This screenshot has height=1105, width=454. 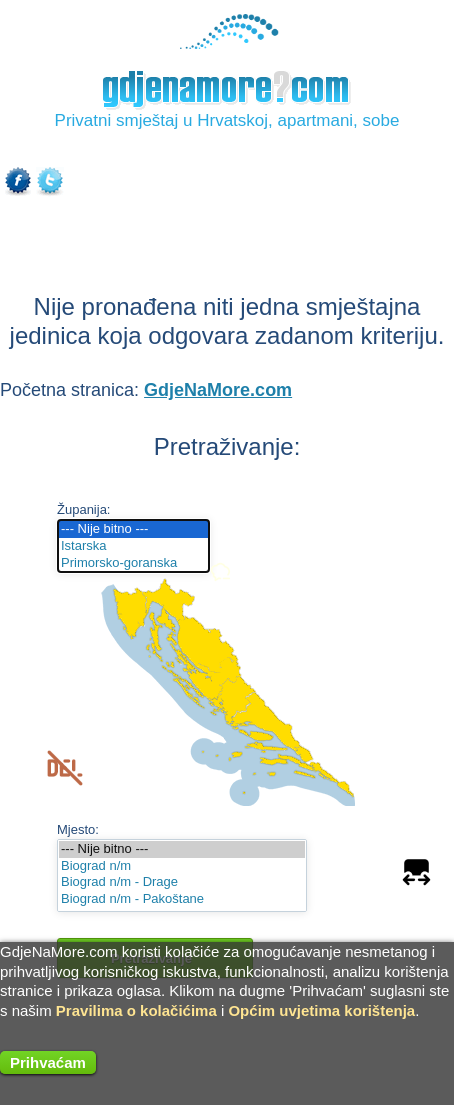 What do you see at coordinates (220, 572) in the screenshot?
I see `remove a message or conversation` at bounding box center [220, 572].